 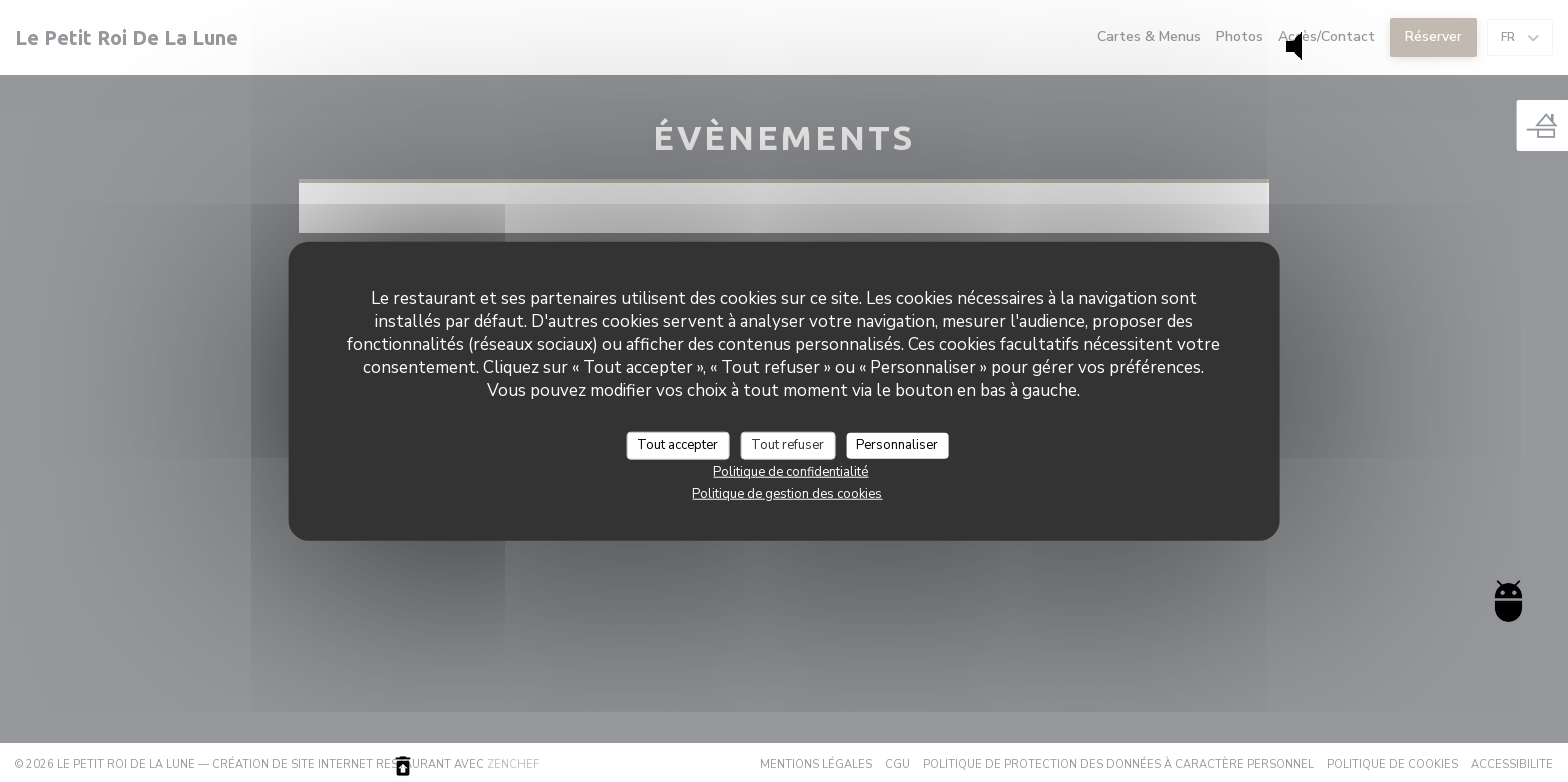 I want to click on restore a deleted item from trash, so click(x=403, y=766).